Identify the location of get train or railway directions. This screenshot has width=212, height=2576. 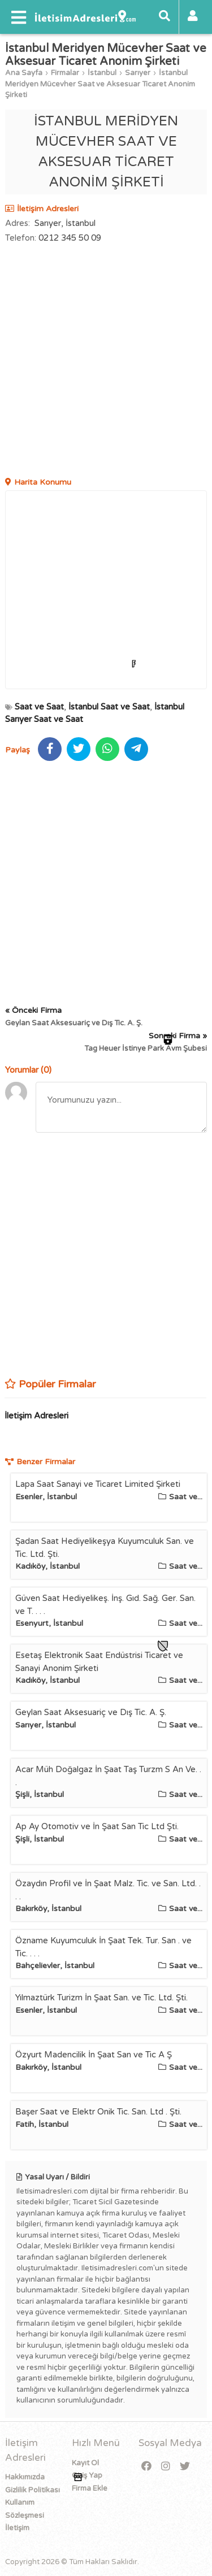
(168, 1040).